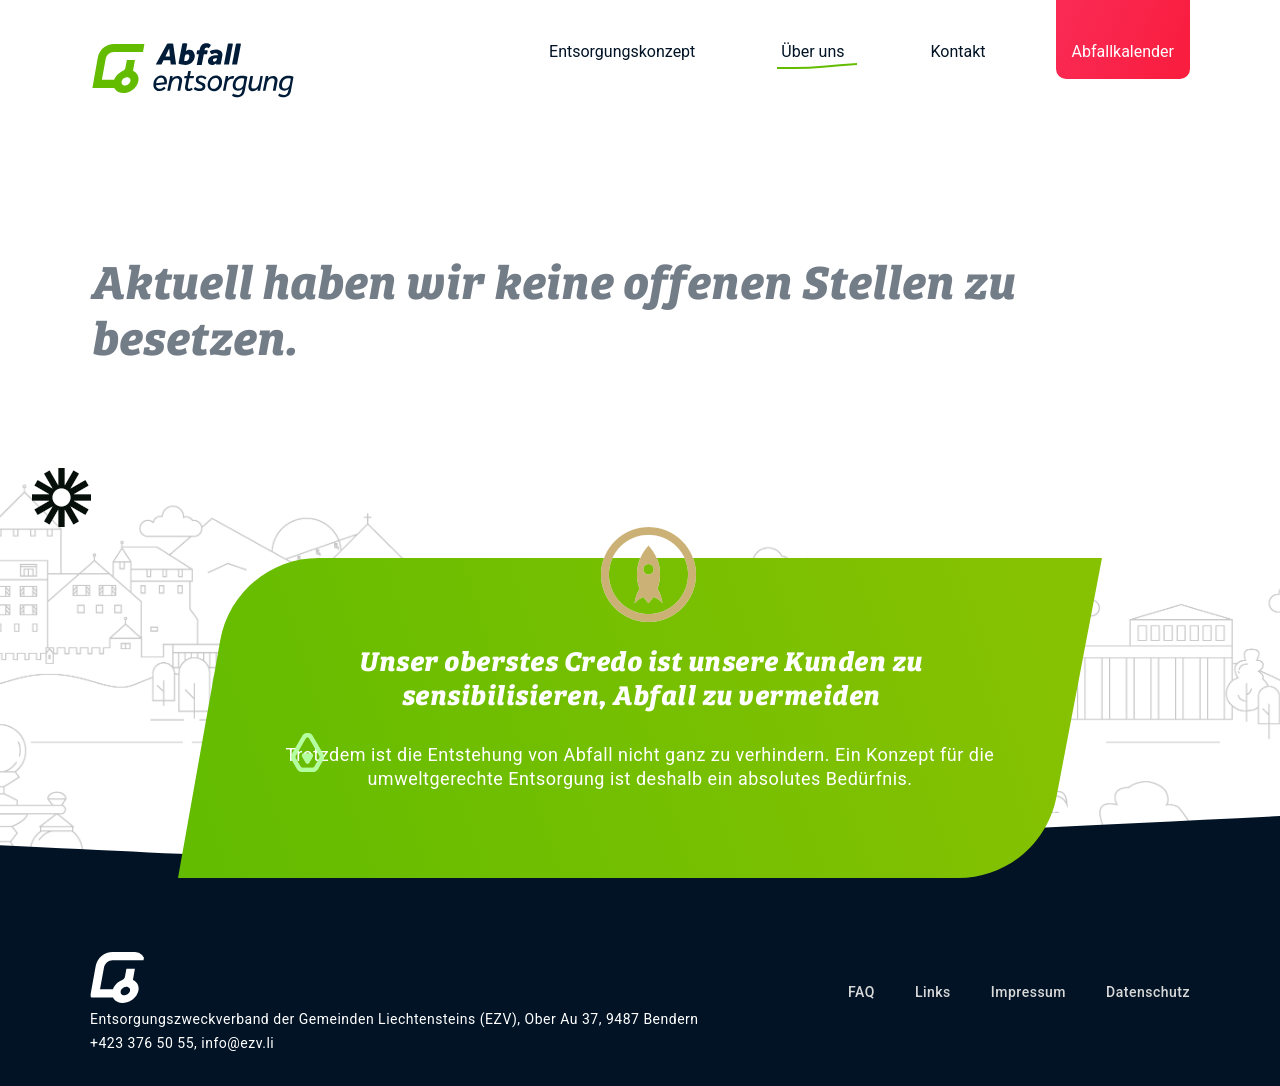 Image resolution: width=1280 pixels, height=1086 pixels. What do you see at coordinates (648, 574) in the screenshot?
I see `visit proto.io website or app` at bounding box center [648, 574].